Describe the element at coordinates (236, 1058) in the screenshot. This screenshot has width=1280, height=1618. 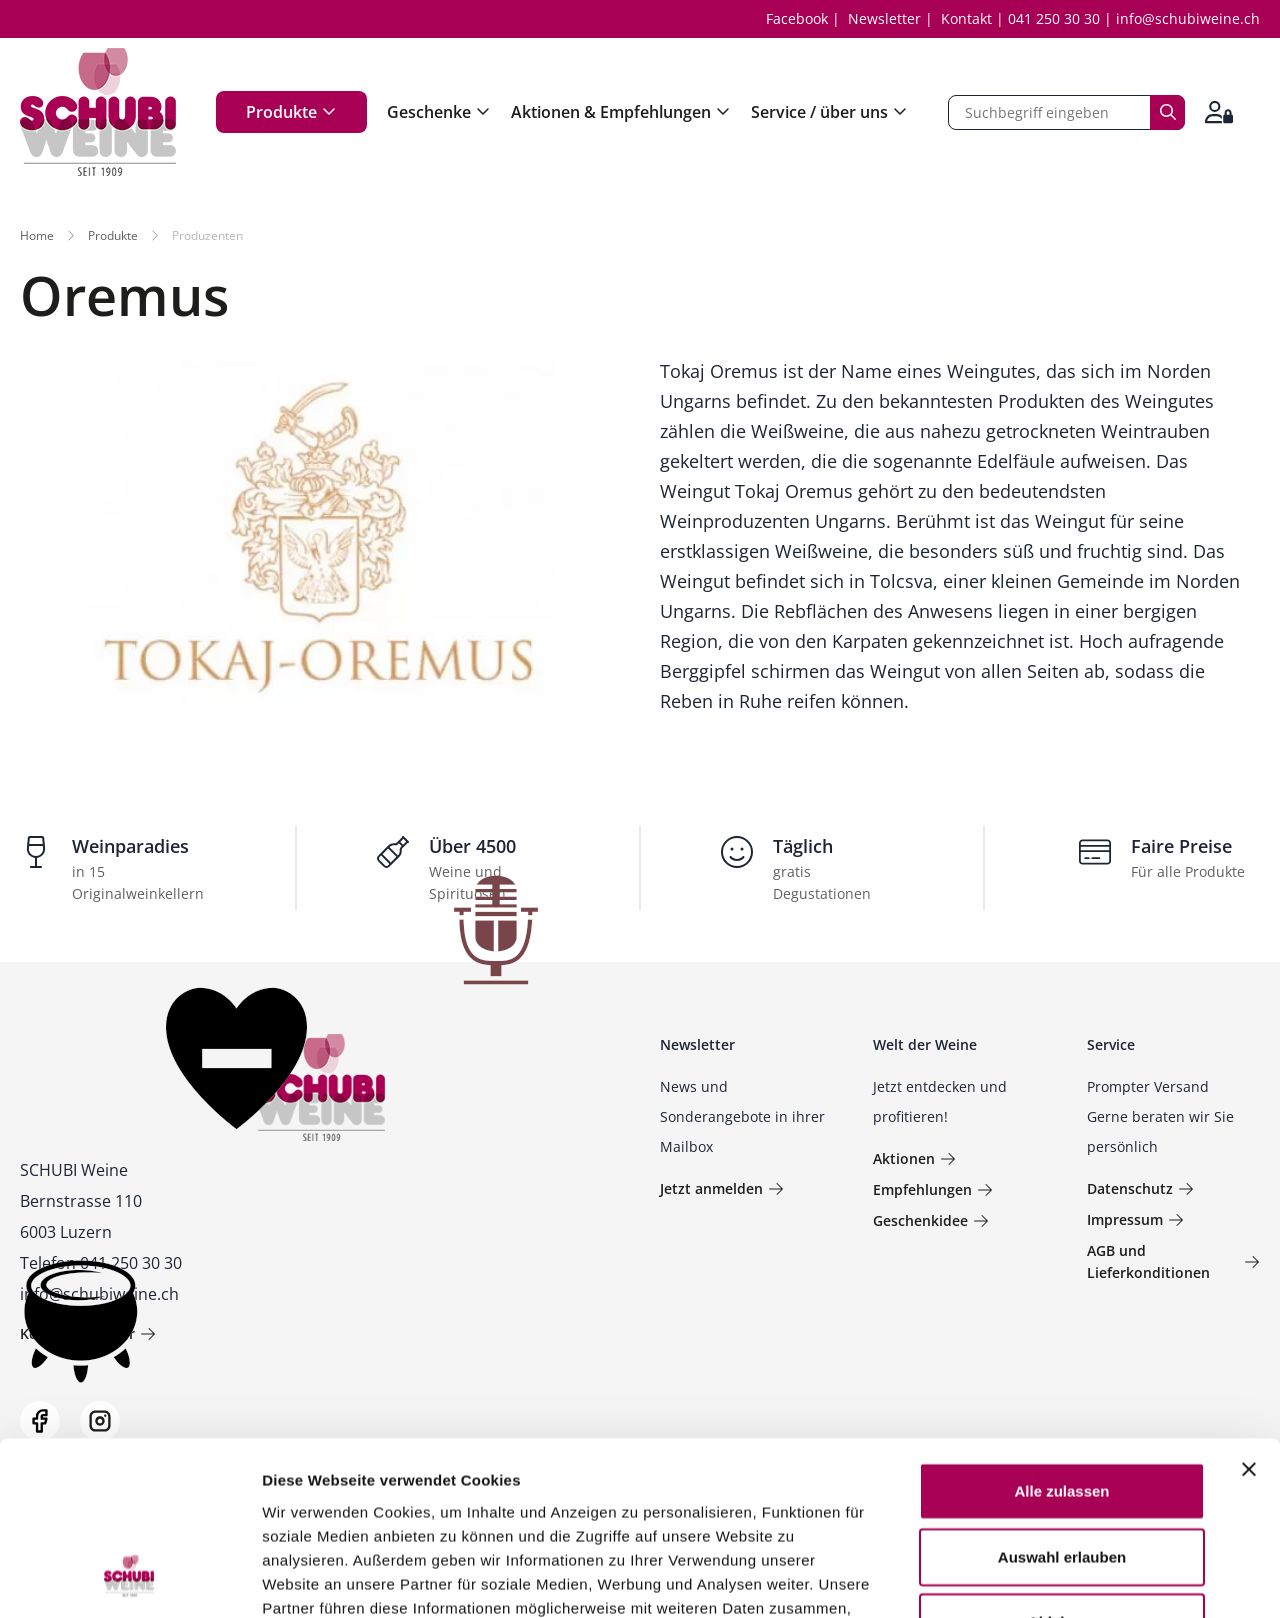
I see `remove from favorites` at that location.